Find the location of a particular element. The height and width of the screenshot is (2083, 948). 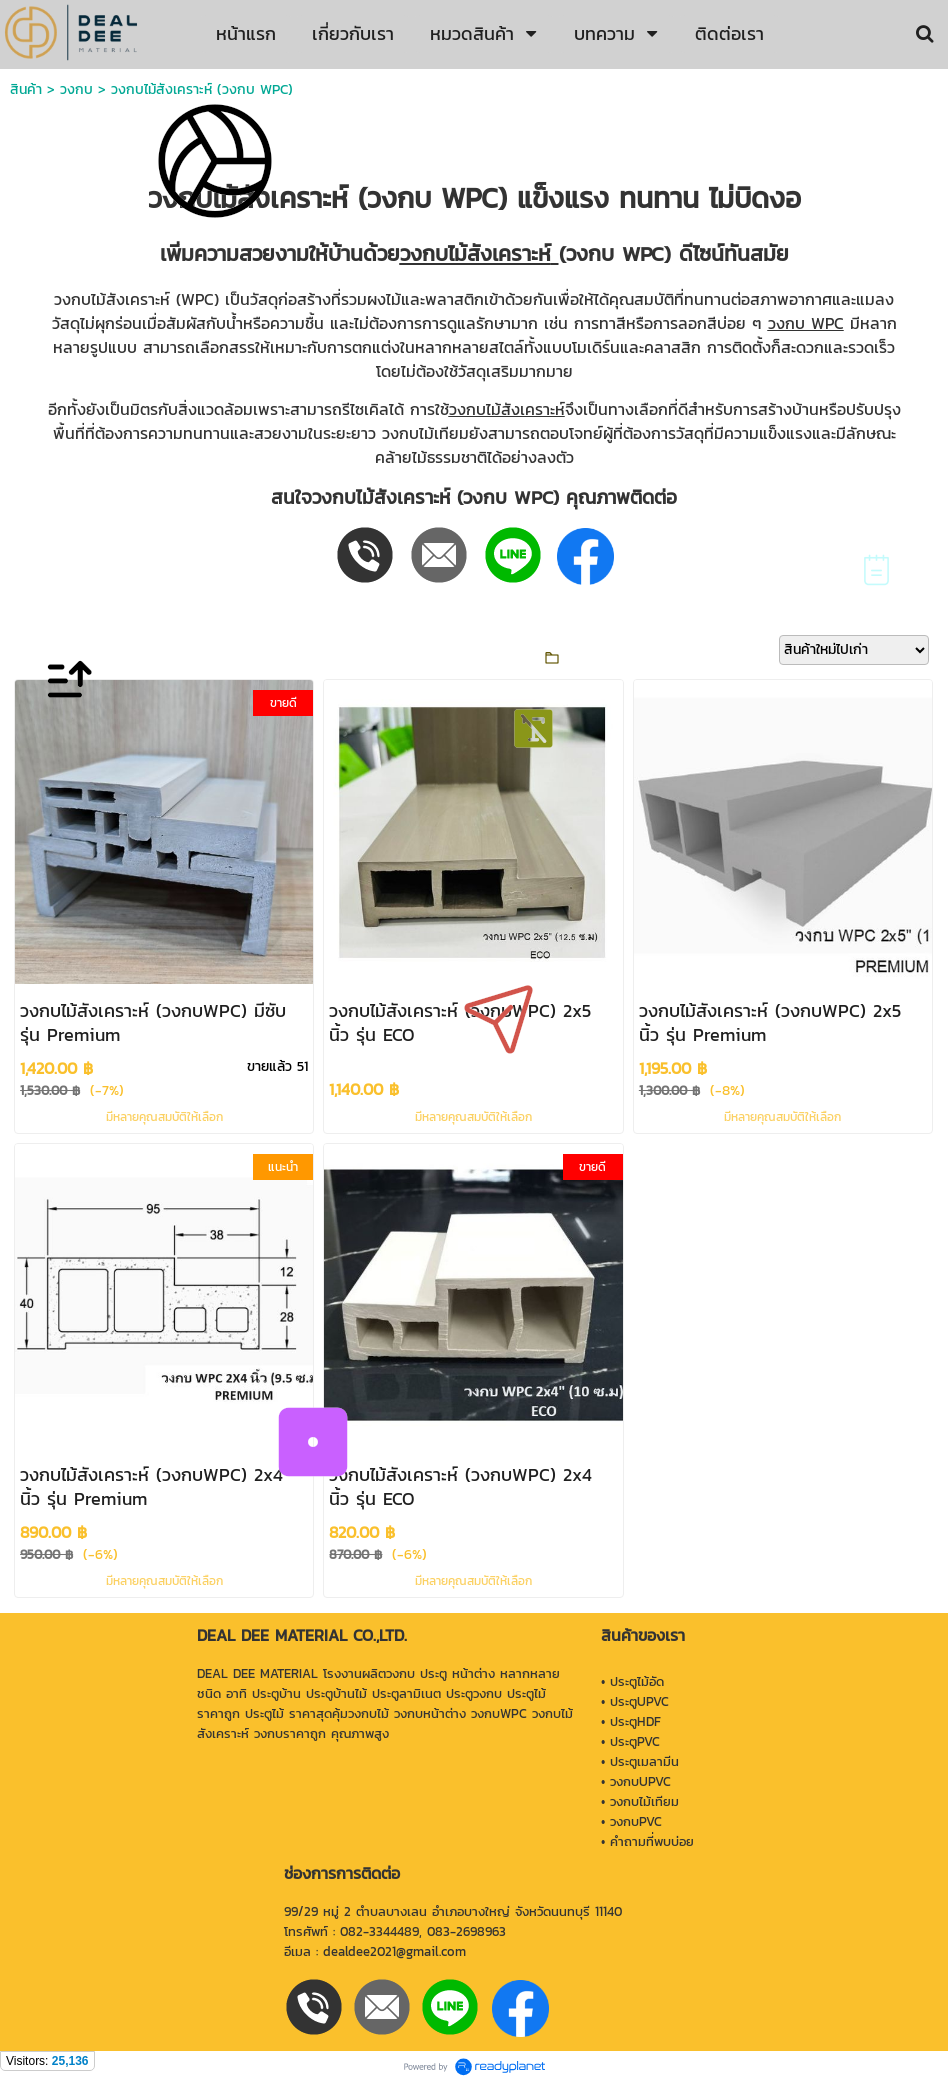

open notes or notepad app is located at coordinates (876, 570).